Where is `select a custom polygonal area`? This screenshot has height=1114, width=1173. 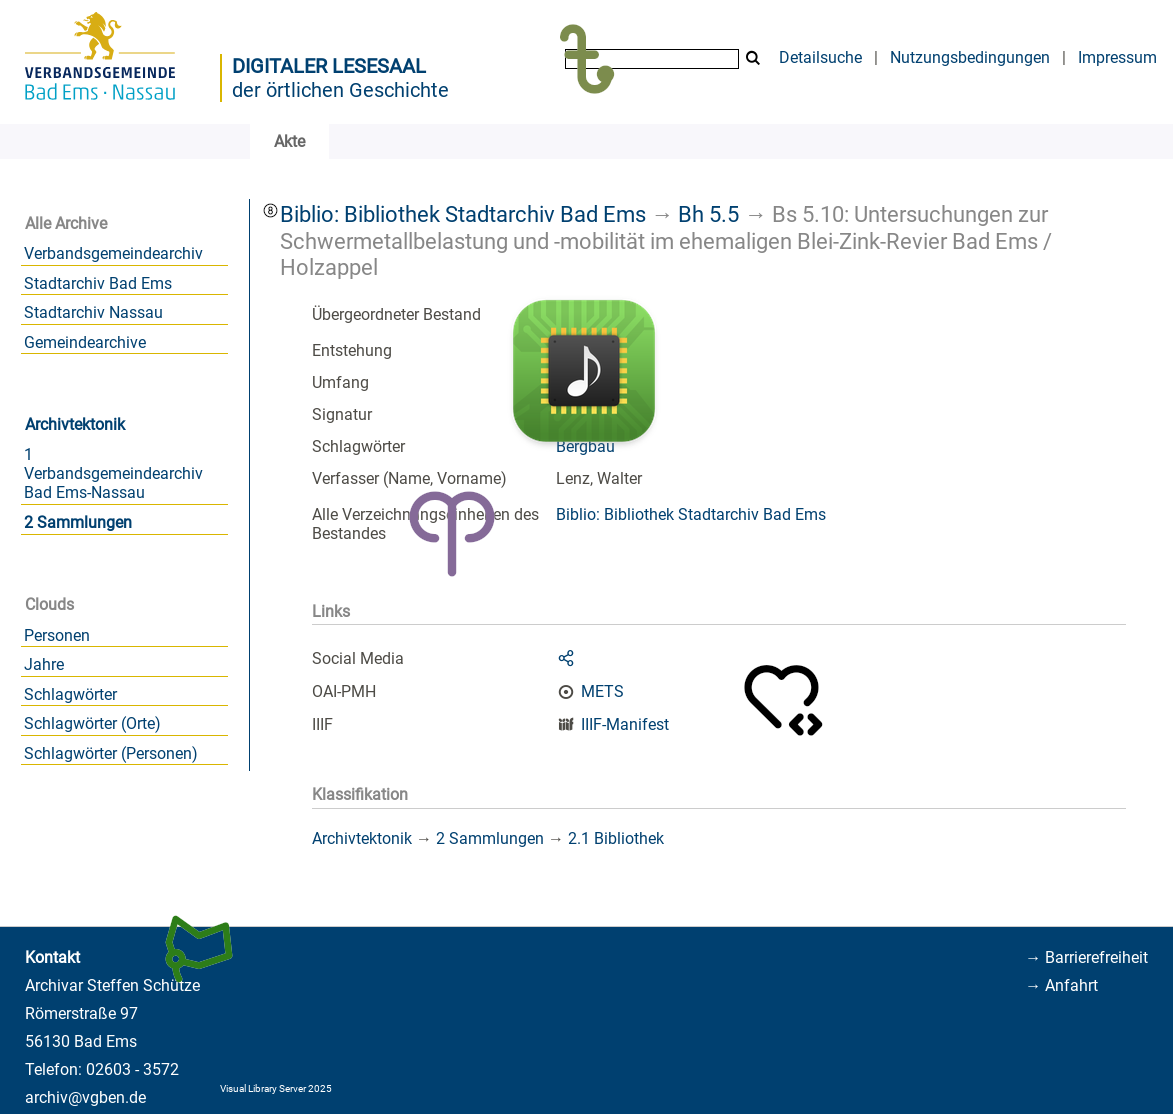
select a custom polygonal area is located at coordinates (199, 949).